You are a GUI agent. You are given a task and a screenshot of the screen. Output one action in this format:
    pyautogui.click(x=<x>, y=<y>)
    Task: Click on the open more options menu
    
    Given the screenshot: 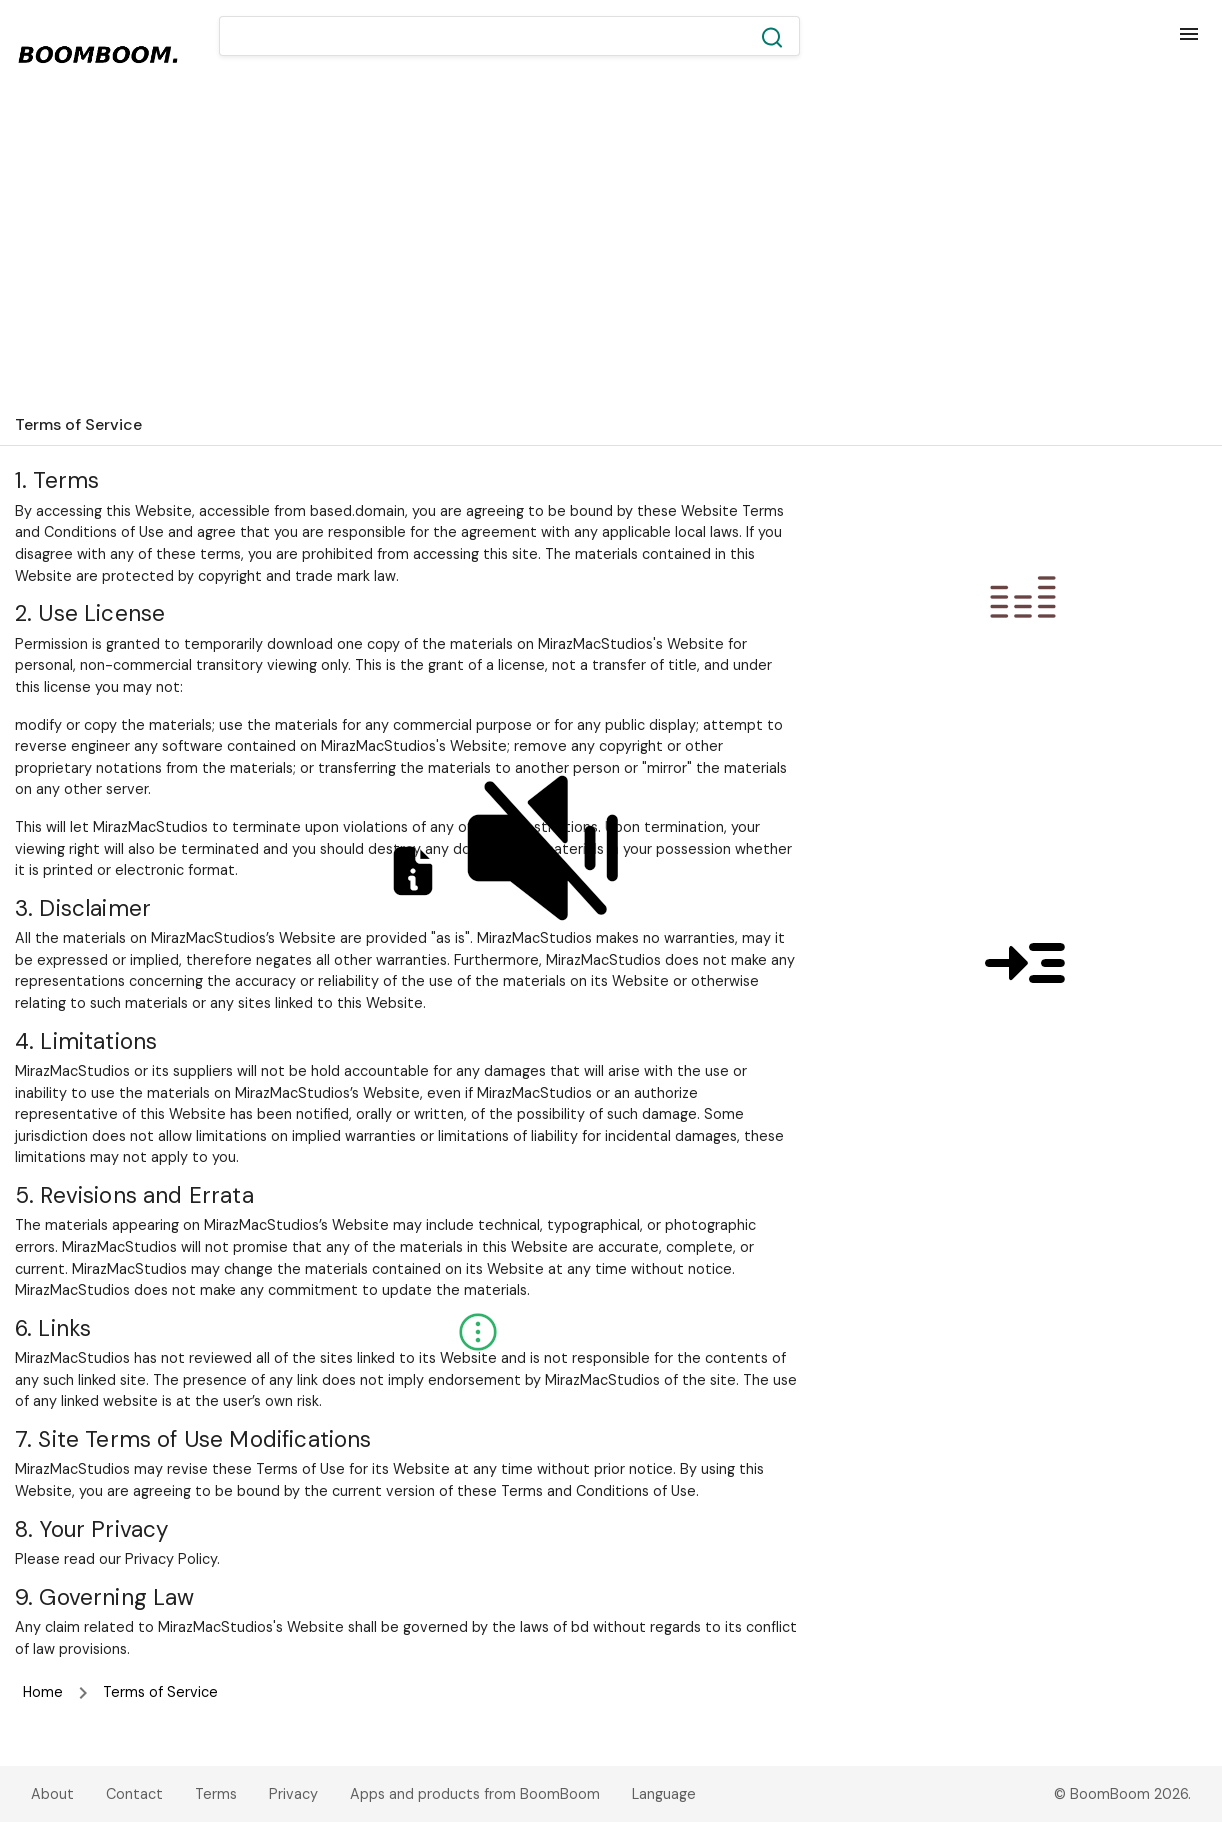 What is the action you would take?
    pyautogui.click(x=478, y=1332)
    